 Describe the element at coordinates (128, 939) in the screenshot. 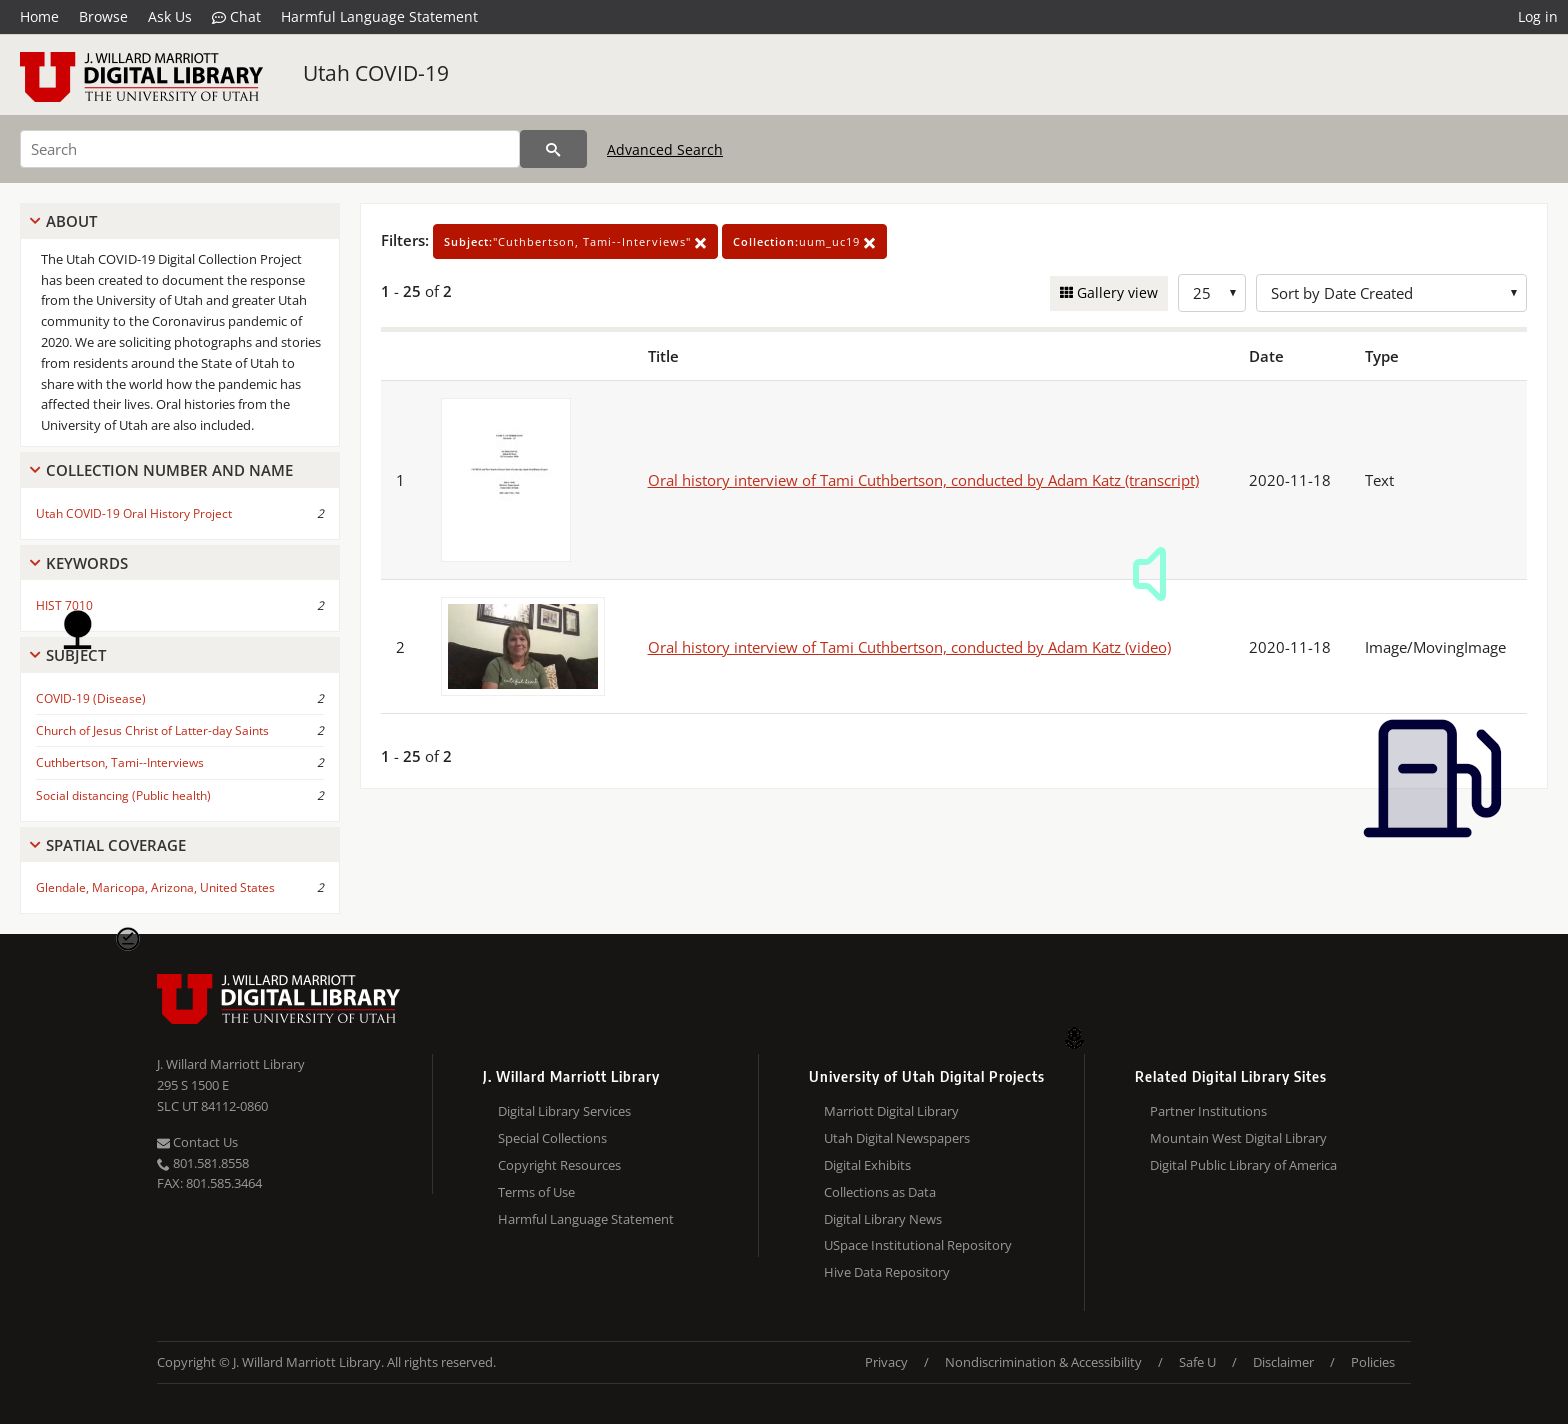

I see `indicates content is available offline` at that location.